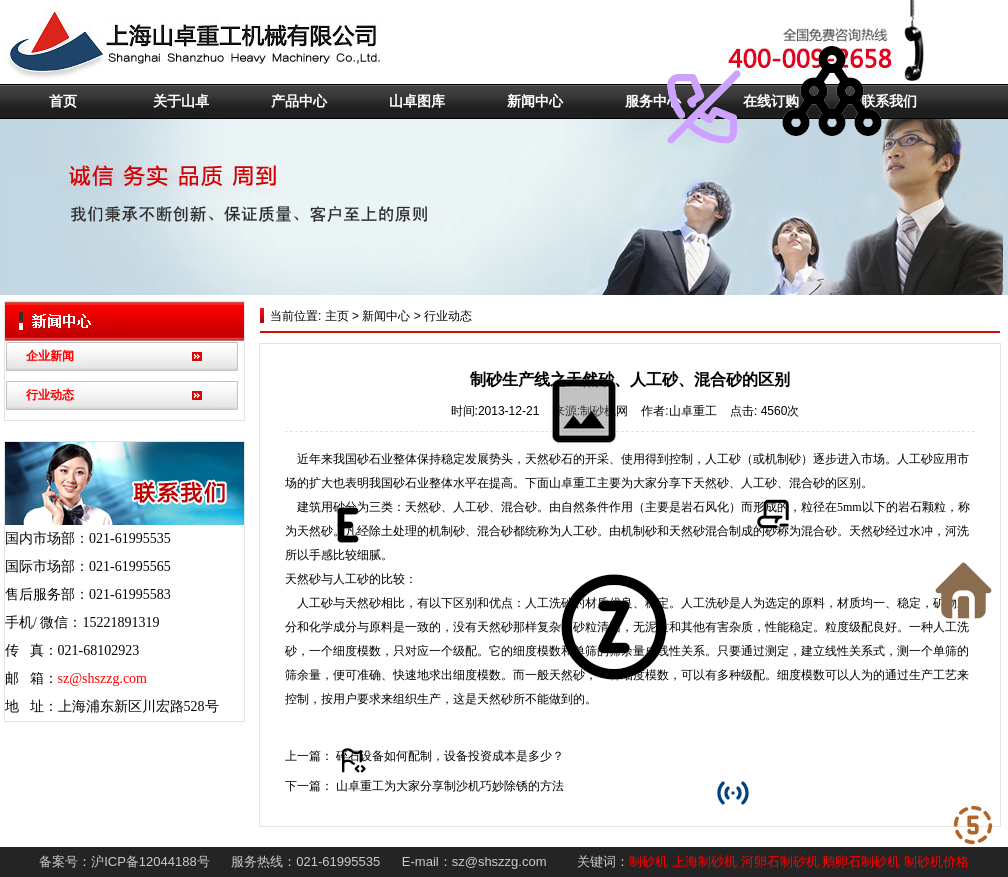 The image size is (1008, 877). Describe the element at coordinates (832, 91) in the screenshot. I see `view organizational hierarchy` at that location.